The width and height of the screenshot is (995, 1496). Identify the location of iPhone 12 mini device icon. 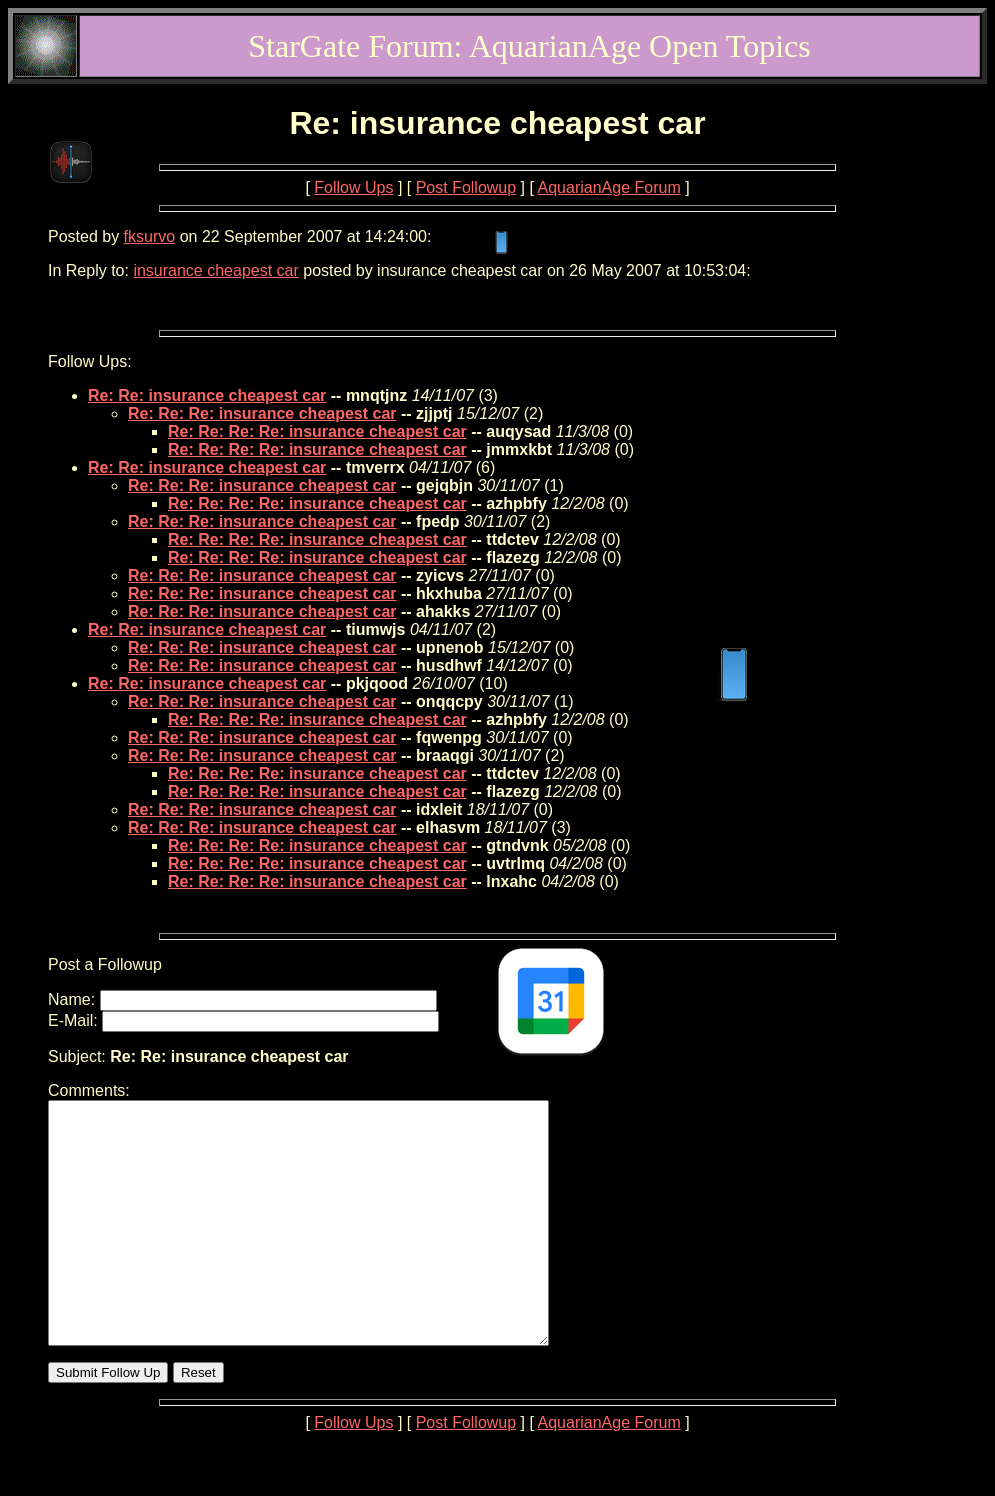
(734, 675).